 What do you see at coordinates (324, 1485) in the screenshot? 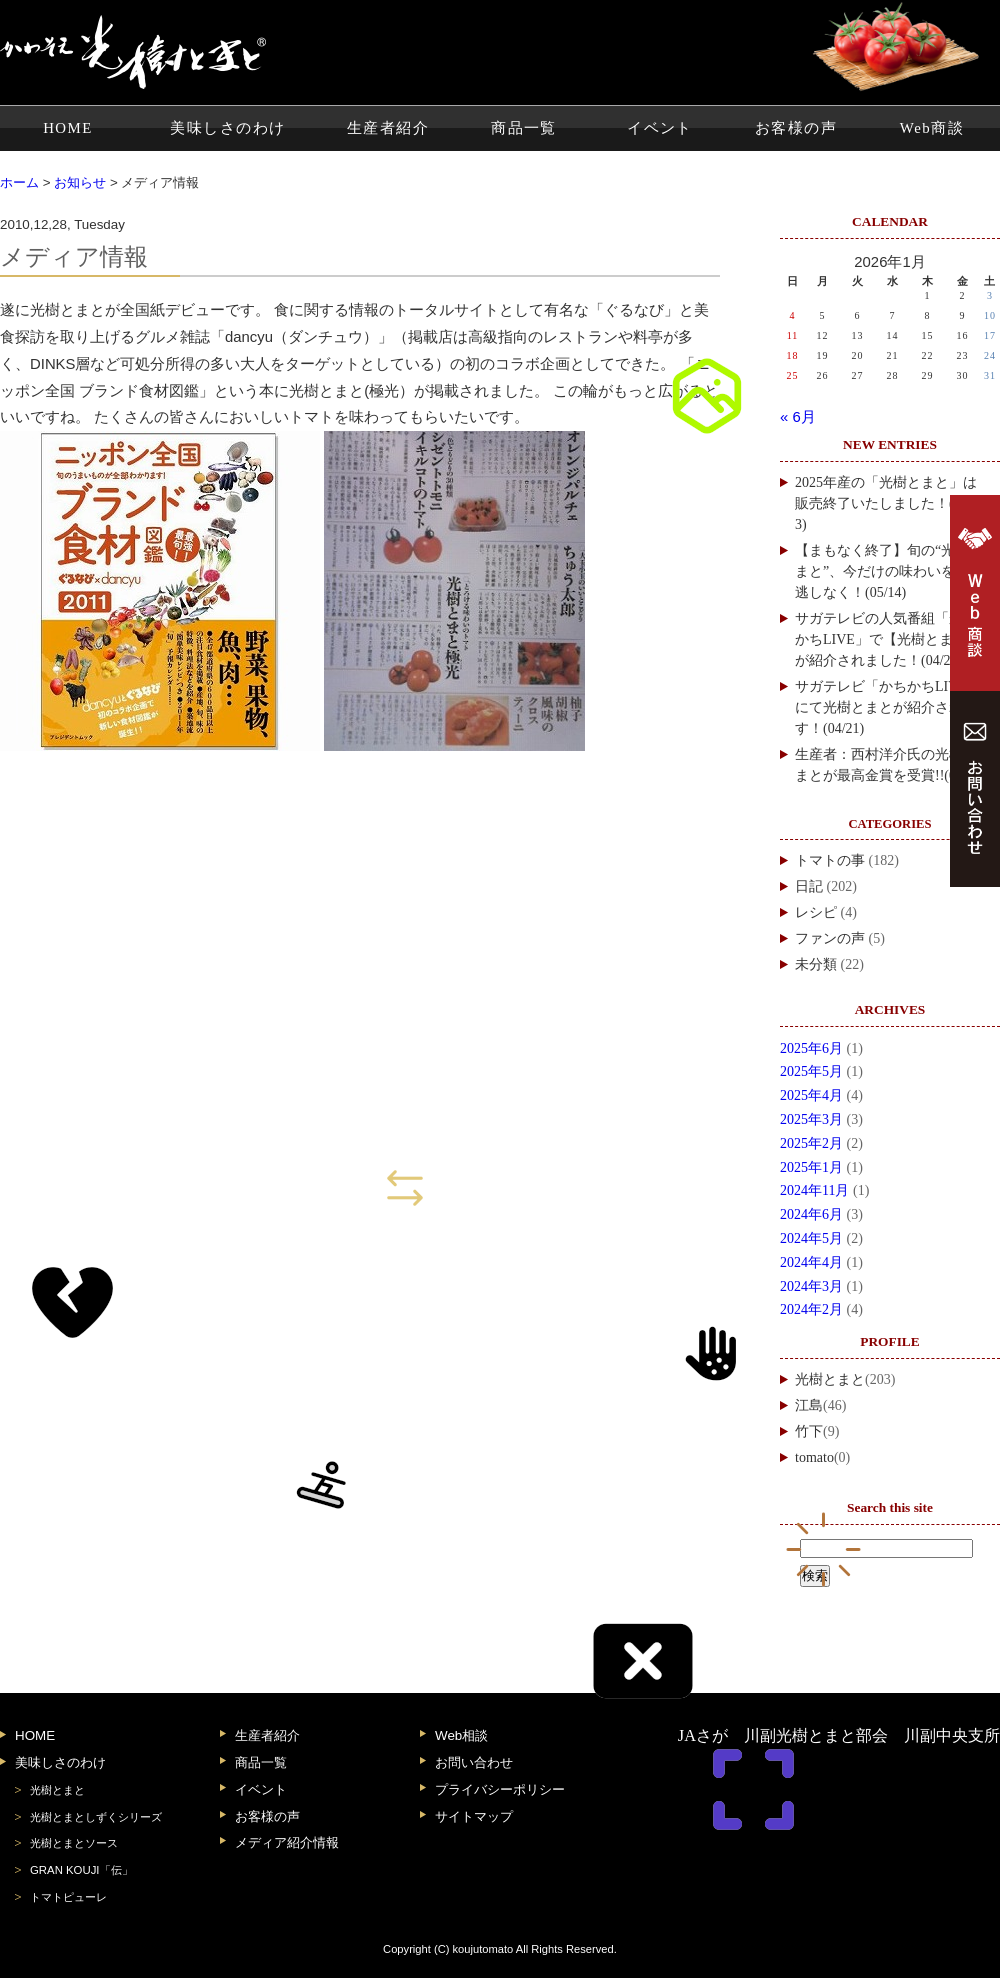
I see `access snowboarding or winter sports content` at bounding box center [324, 1485].